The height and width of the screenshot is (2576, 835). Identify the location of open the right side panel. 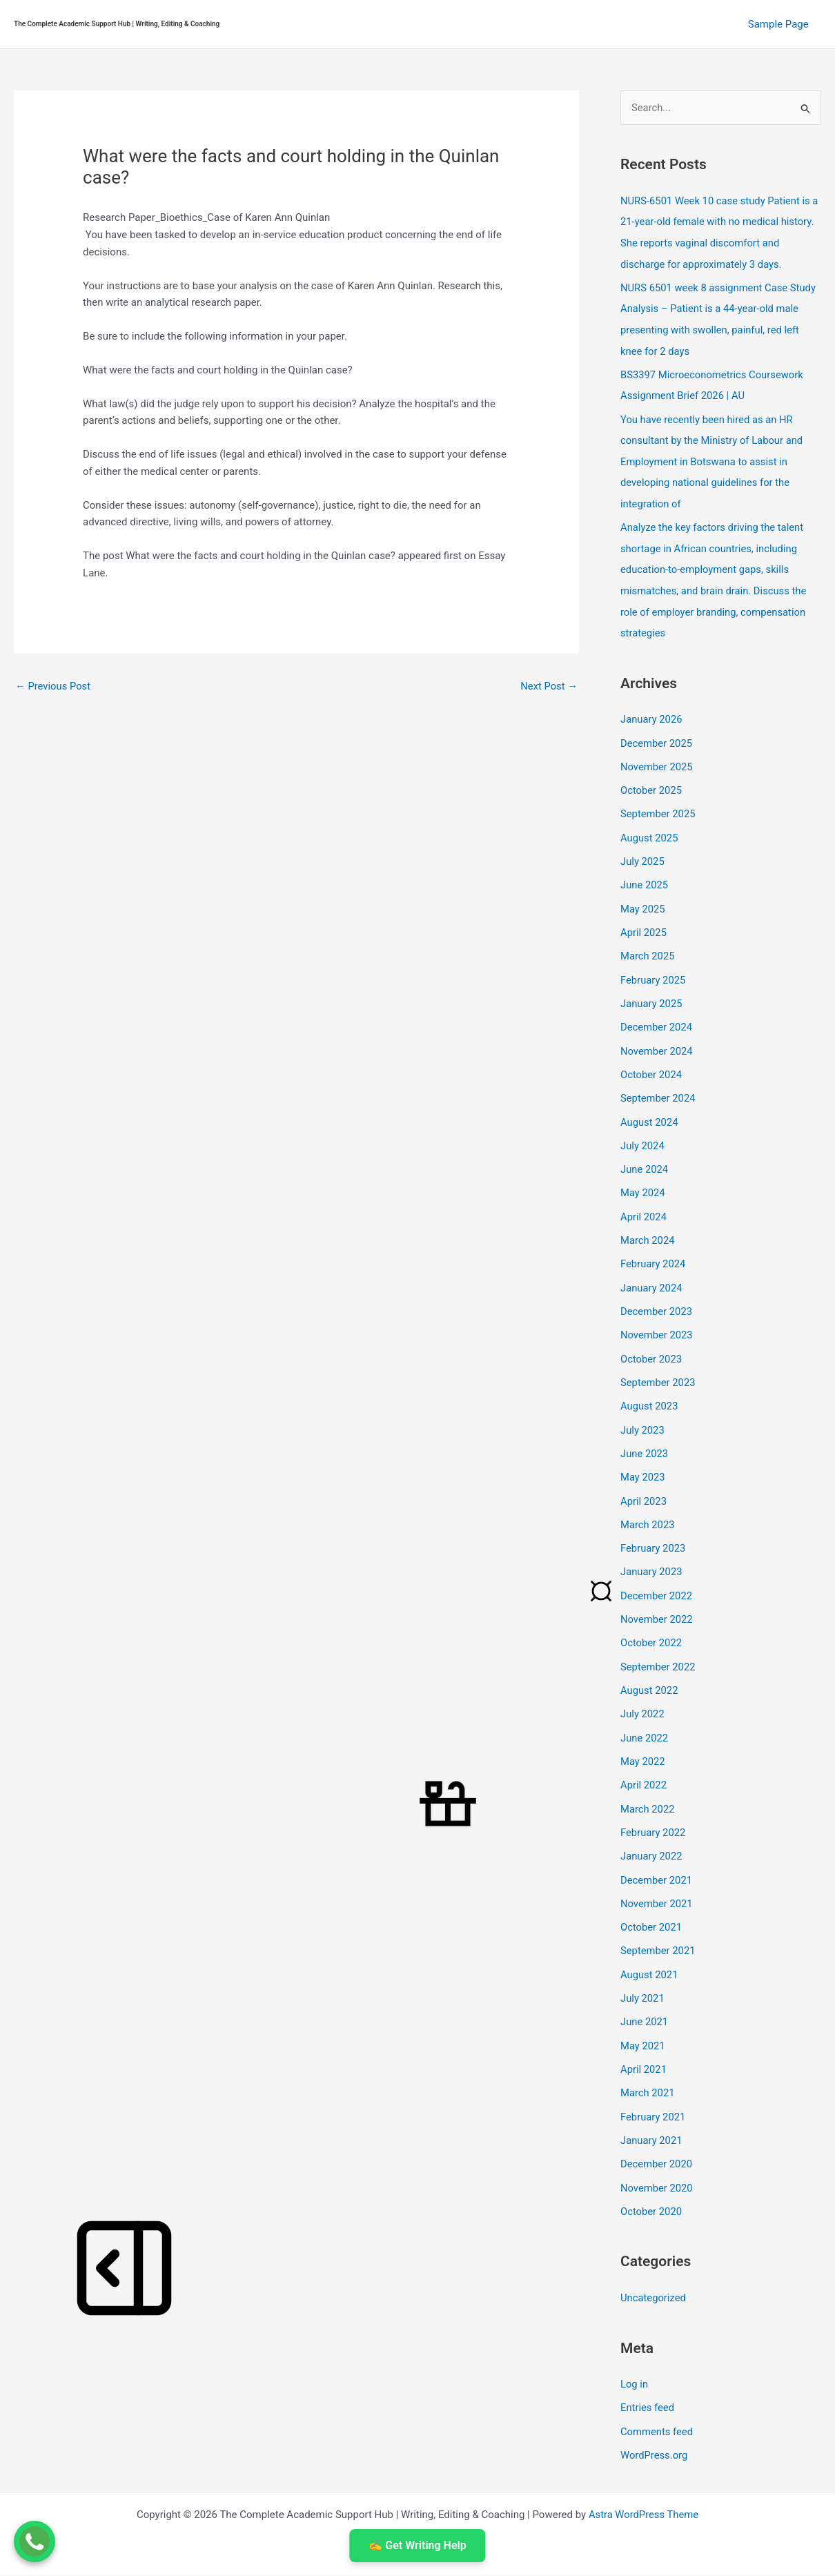
(124, 2268).